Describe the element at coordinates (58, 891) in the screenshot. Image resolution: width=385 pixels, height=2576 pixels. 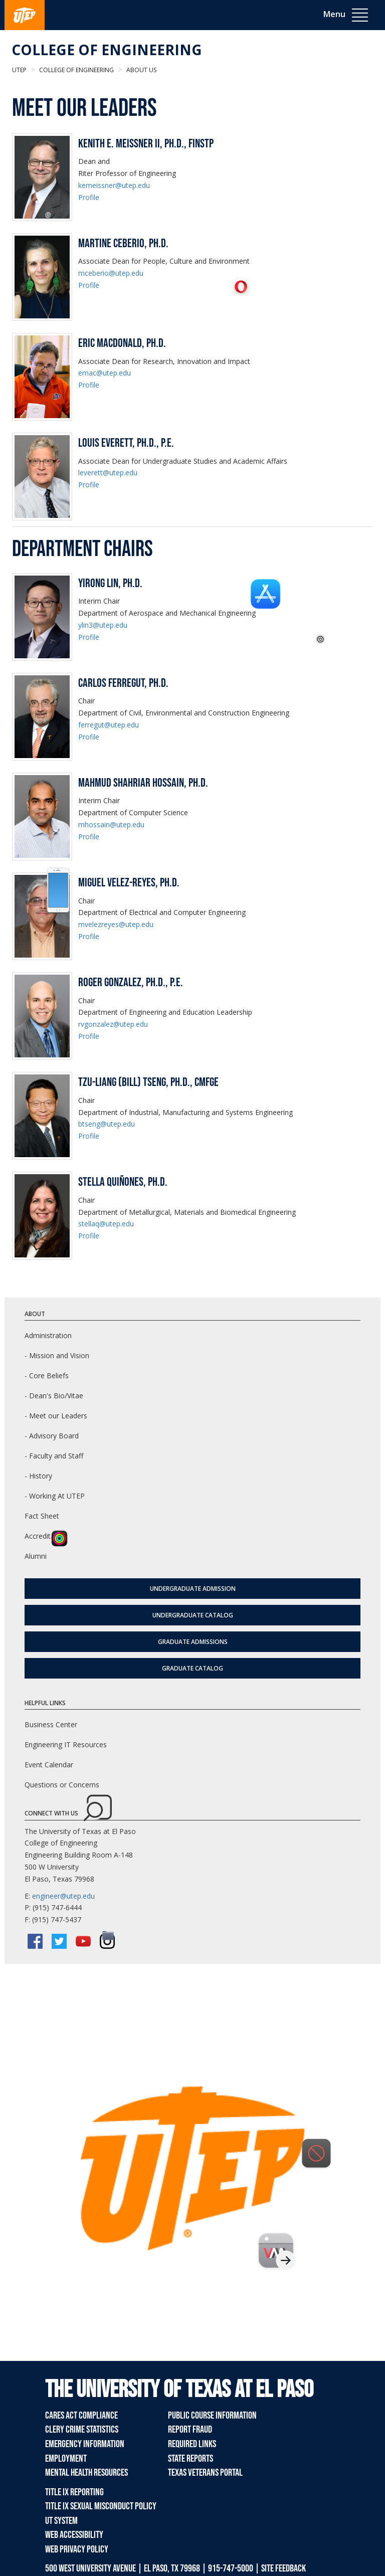
I see `connect or sync with iPhone device` at that location.